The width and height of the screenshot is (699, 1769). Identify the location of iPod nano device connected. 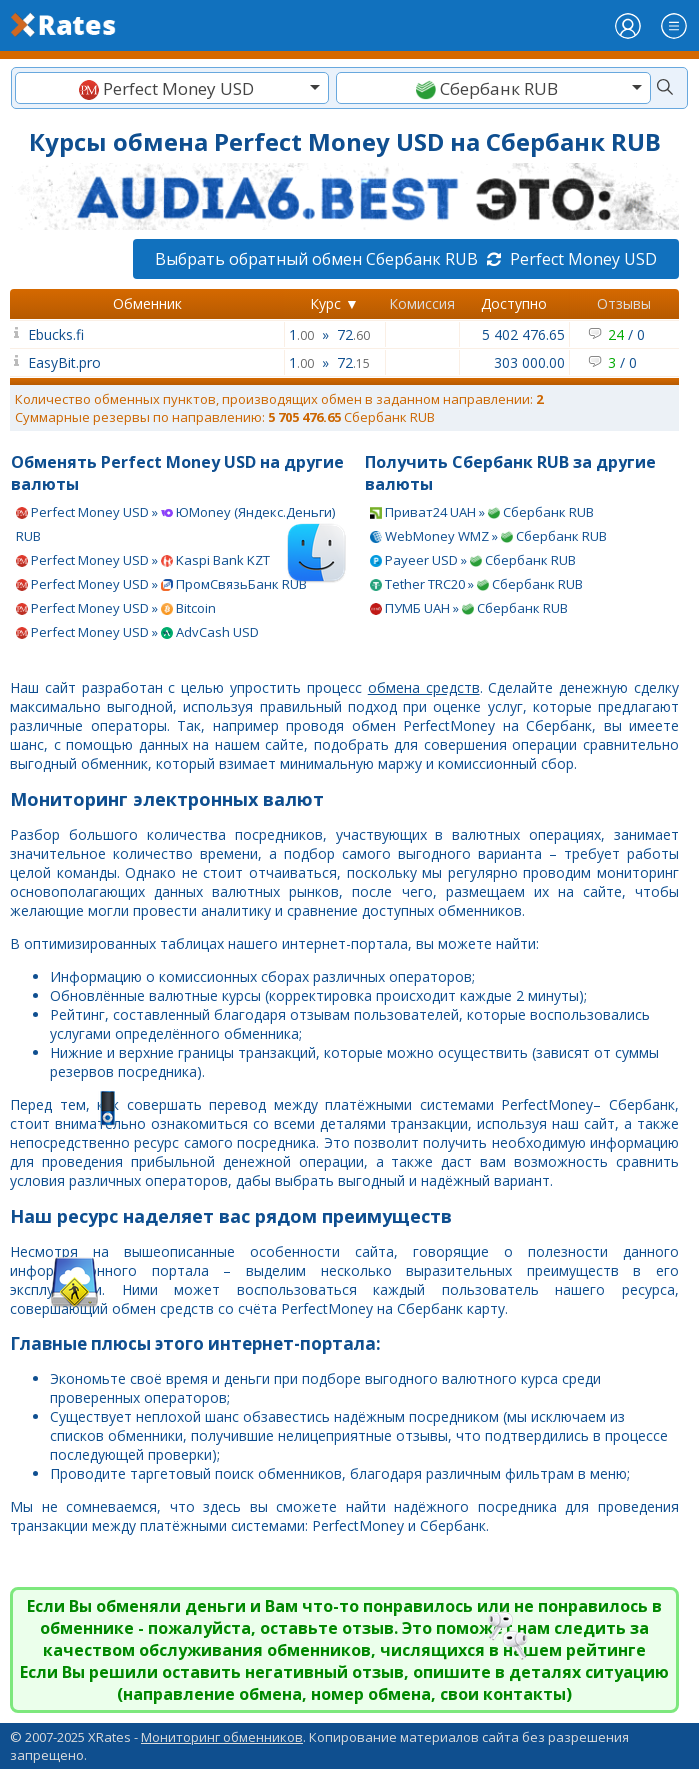
(107, 1108).